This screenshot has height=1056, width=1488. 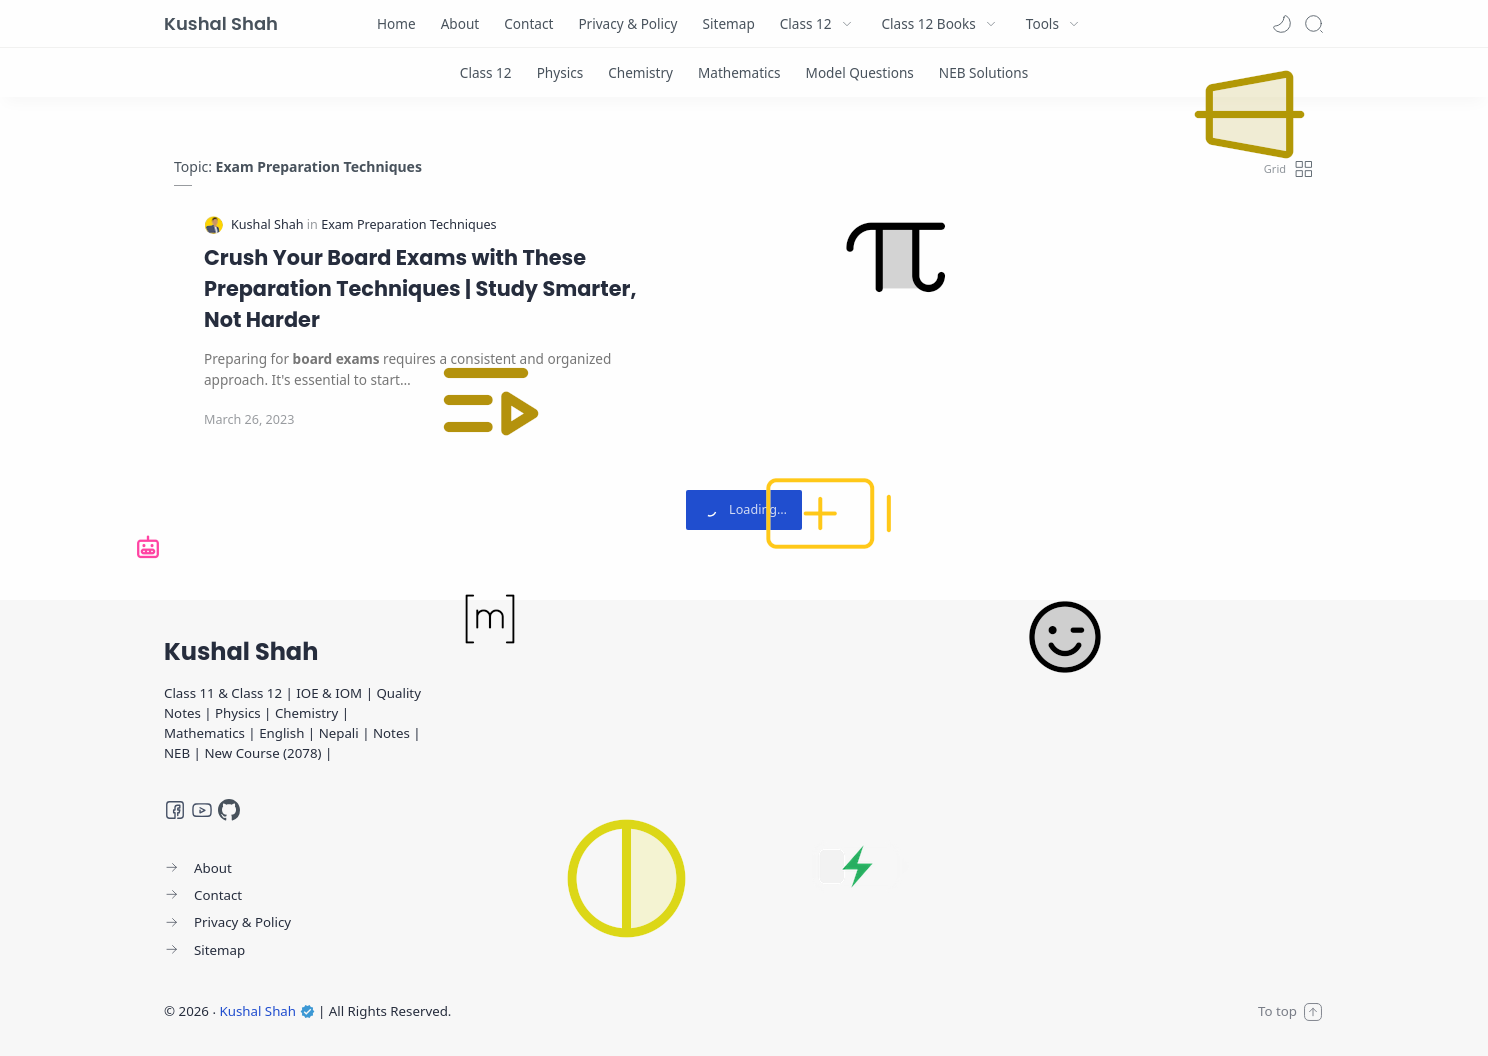 I want to click on adjust perspective or viewing angle, so click(x=1249, y=114).